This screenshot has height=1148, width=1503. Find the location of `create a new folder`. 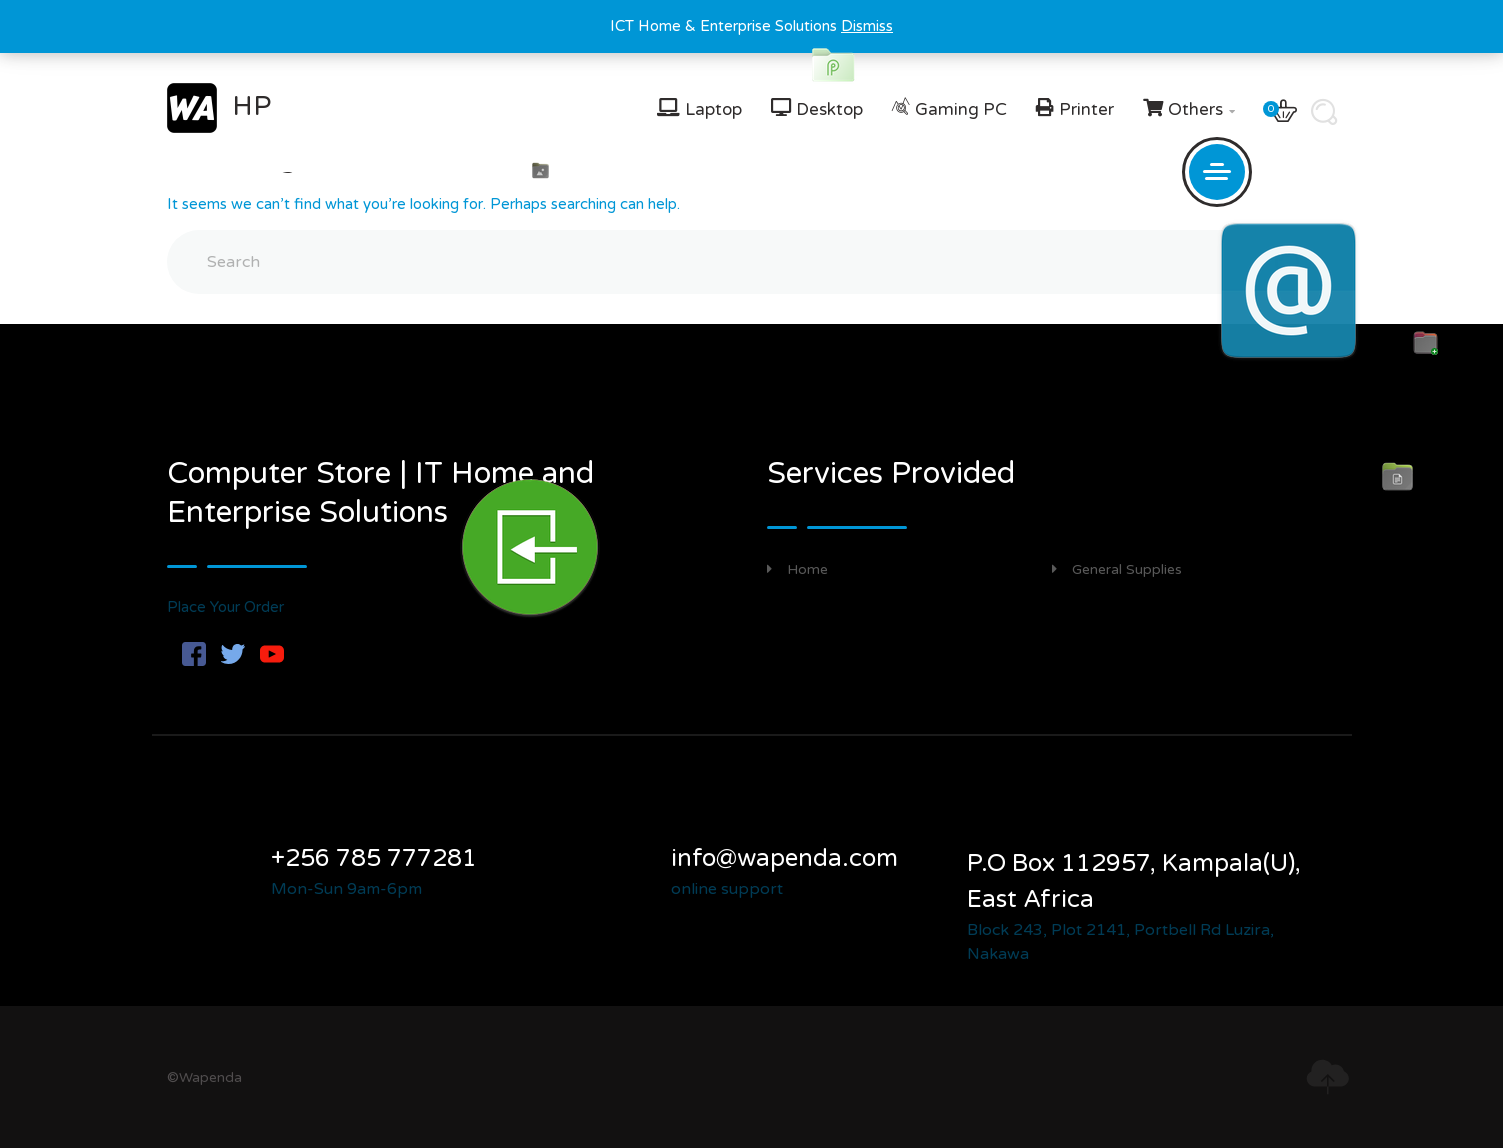

create a new folder is located at coordinates (1425, 342).